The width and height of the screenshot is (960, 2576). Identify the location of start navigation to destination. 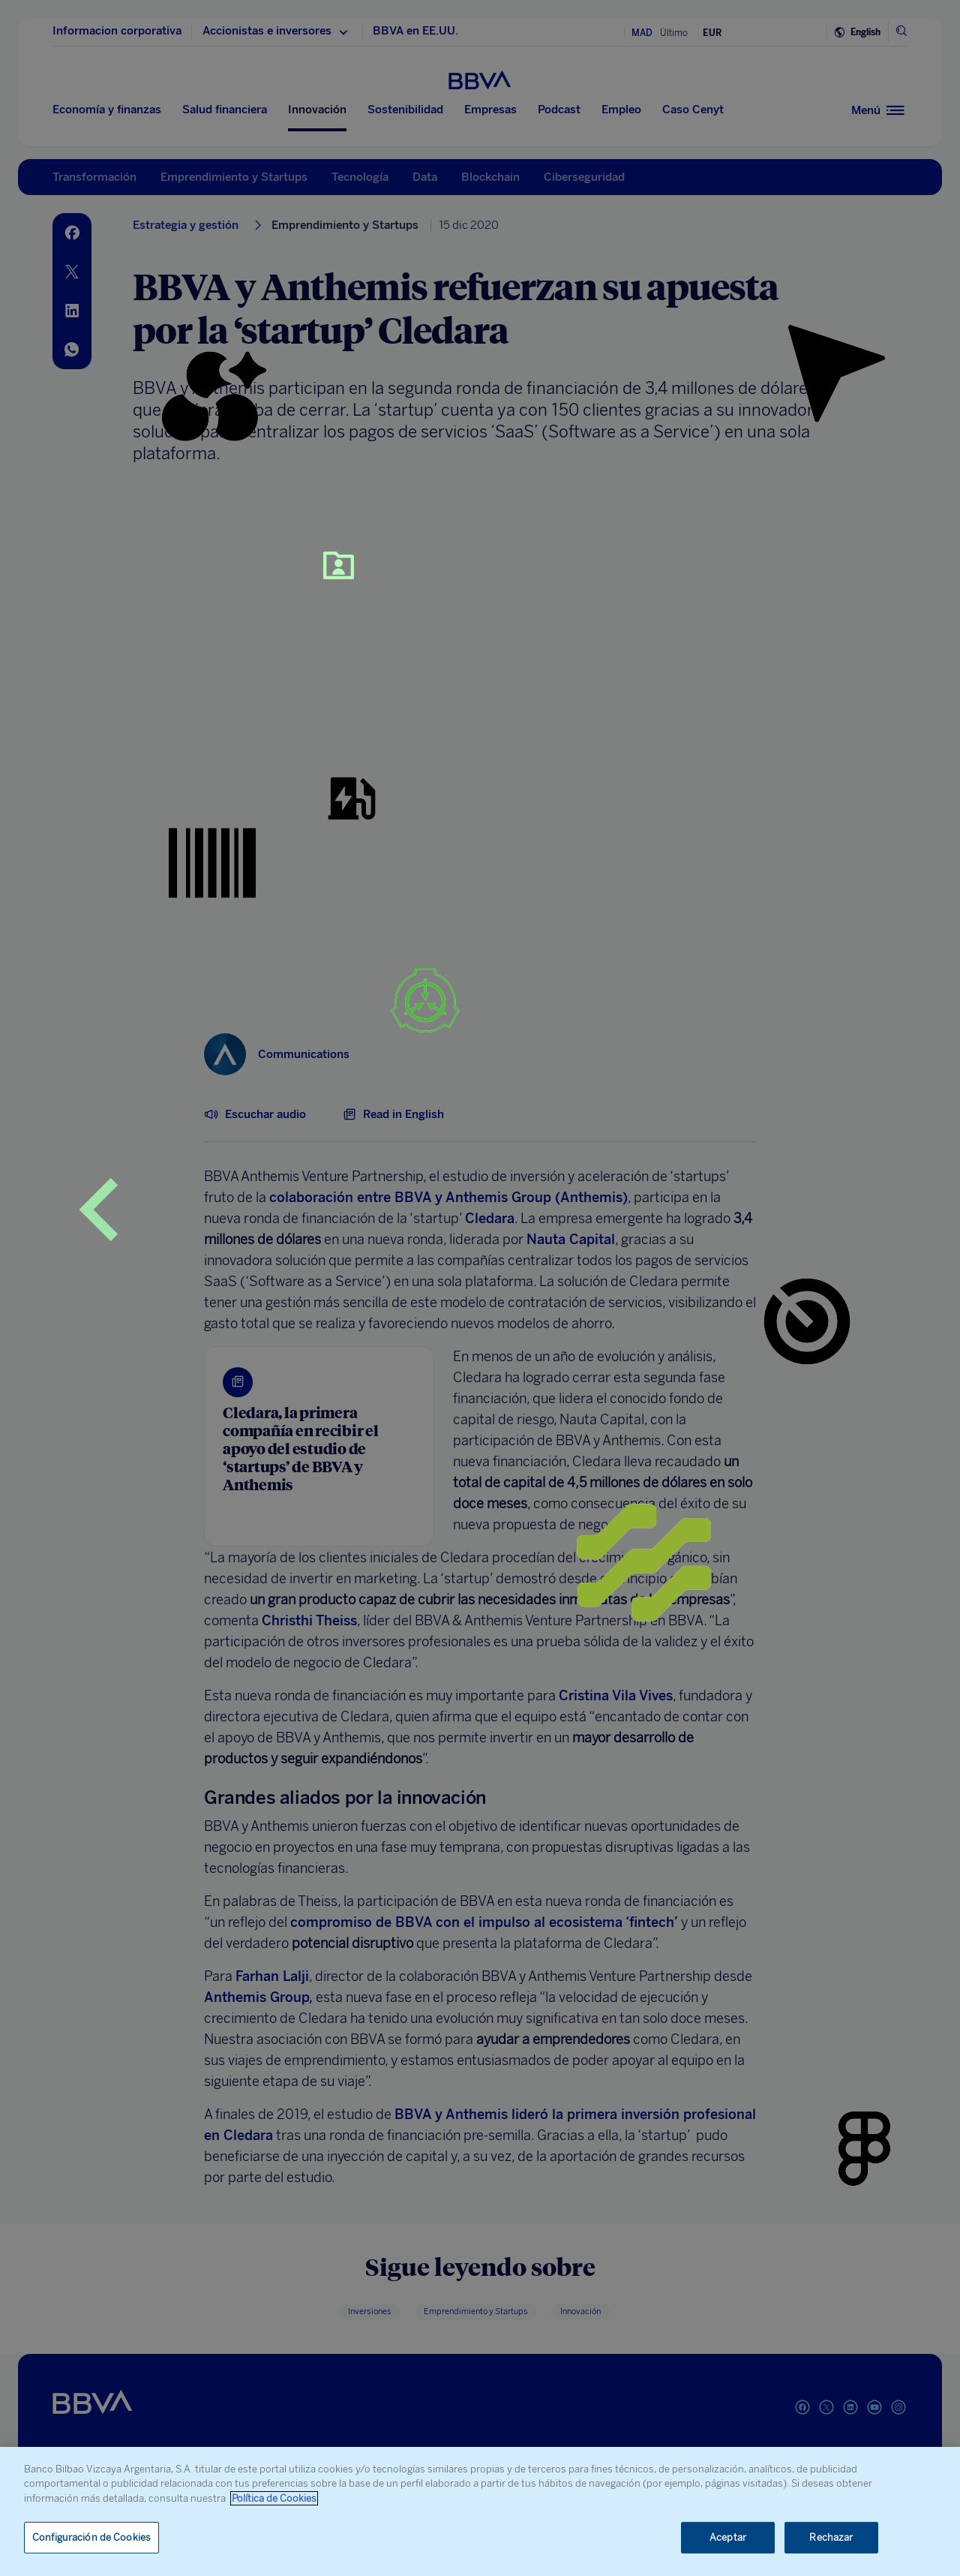
(836, 372).